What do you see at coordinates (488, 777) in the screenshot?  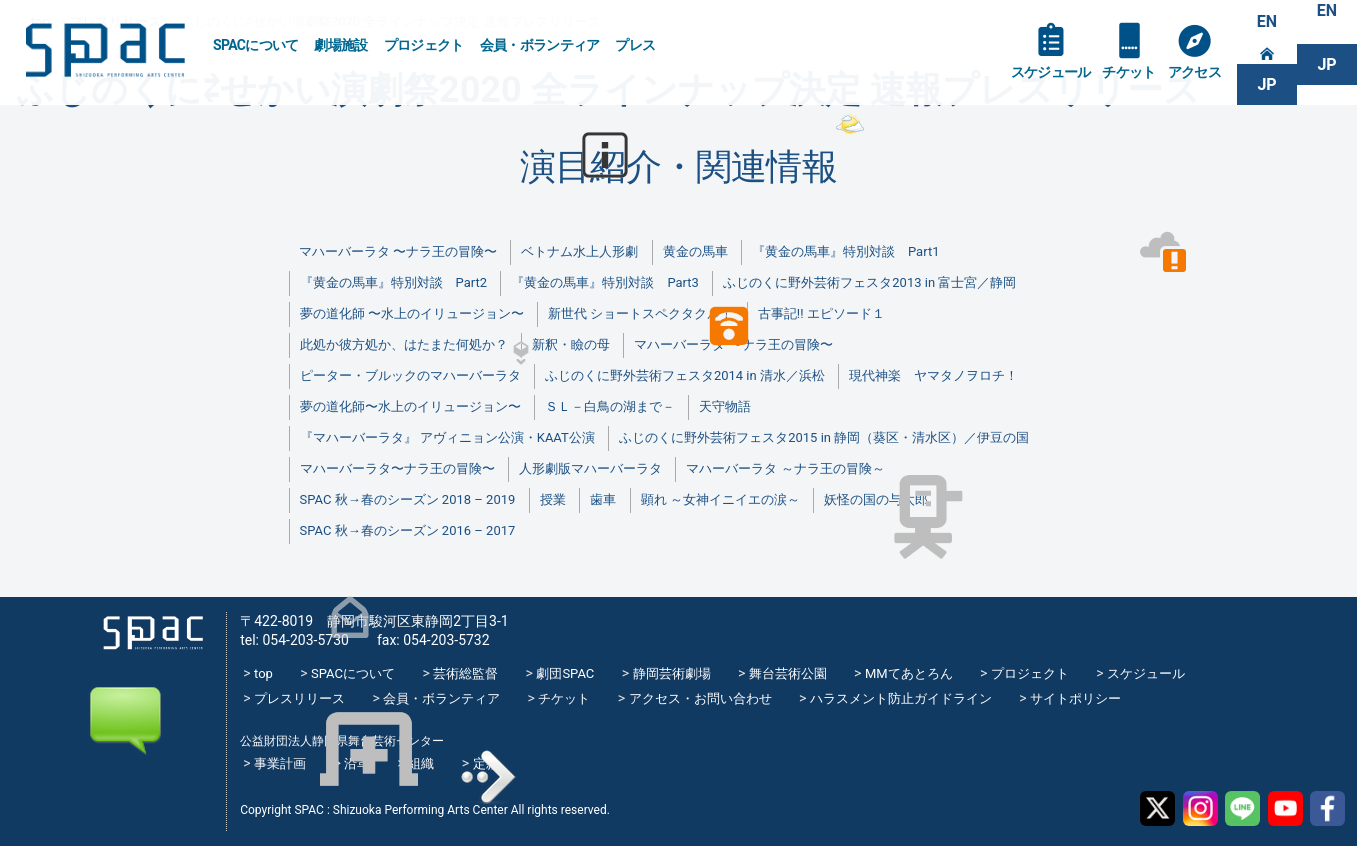 I see `go back to the previous screen or page` at bounding box center [488, 777].